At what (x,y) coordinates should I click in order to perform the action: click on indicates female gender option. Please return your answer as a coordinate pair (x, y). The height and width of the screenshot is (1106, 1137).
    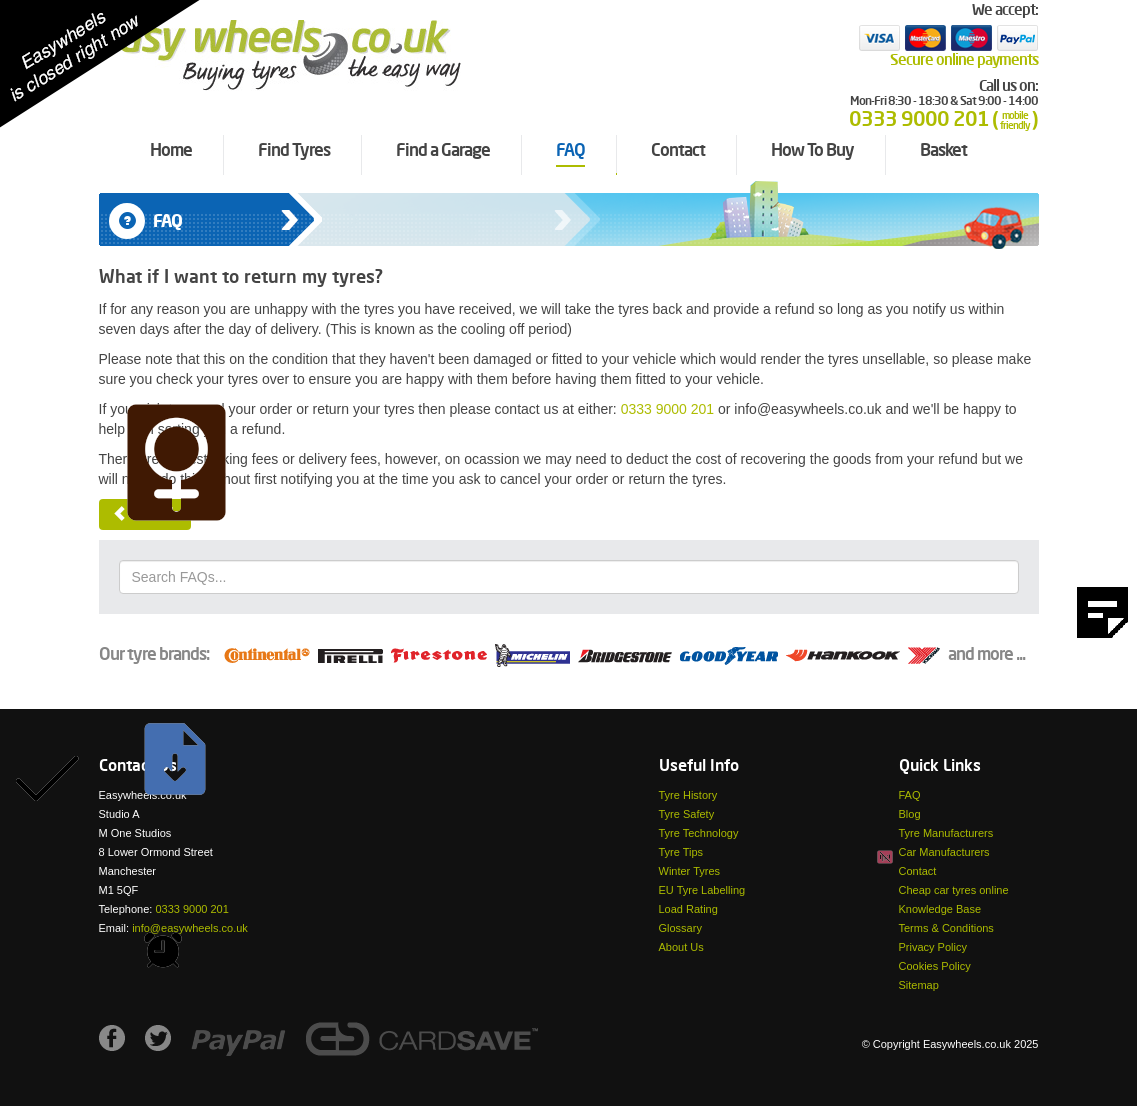
    Looking at the image, I should click on (176, 462).